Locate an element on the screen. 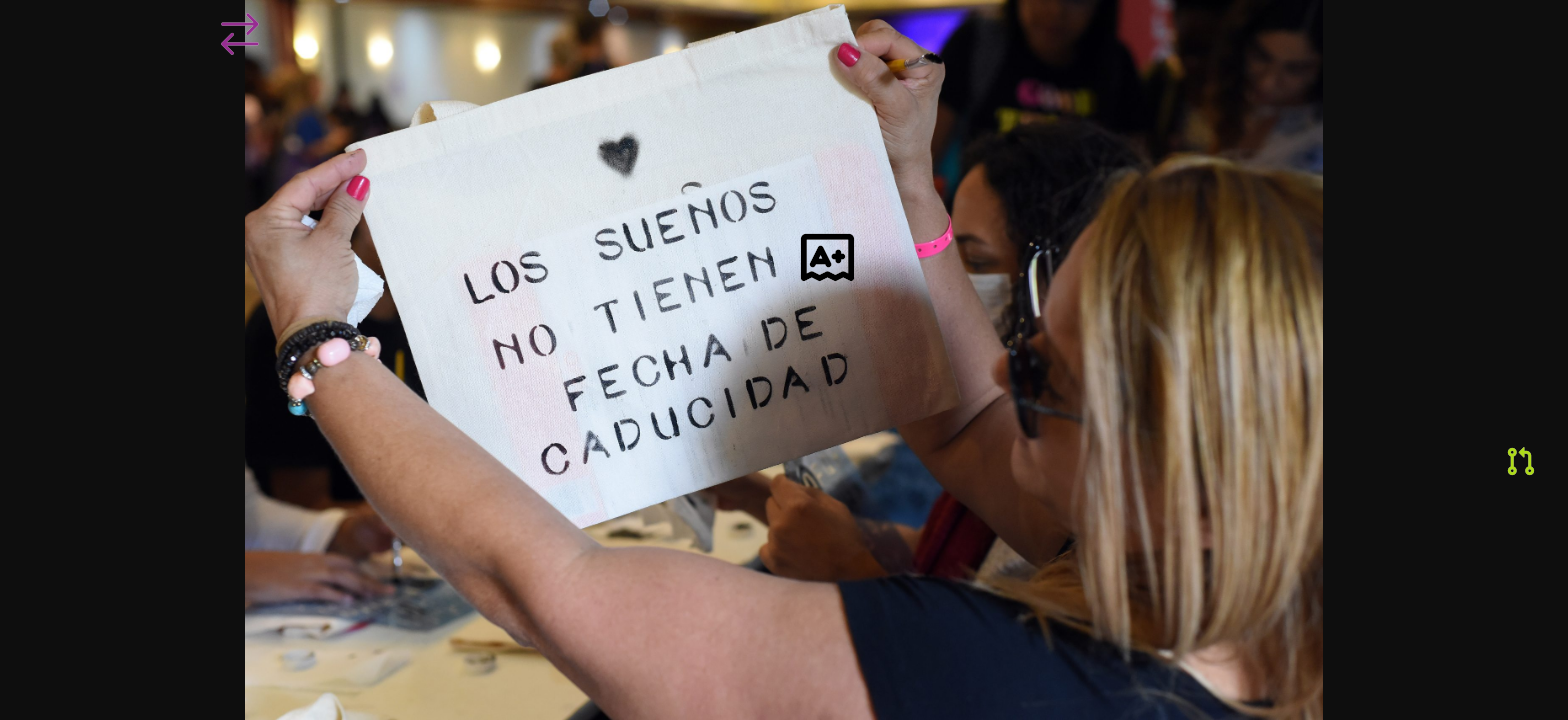  create or view a git pull request is located at coordinates (1520, 461).